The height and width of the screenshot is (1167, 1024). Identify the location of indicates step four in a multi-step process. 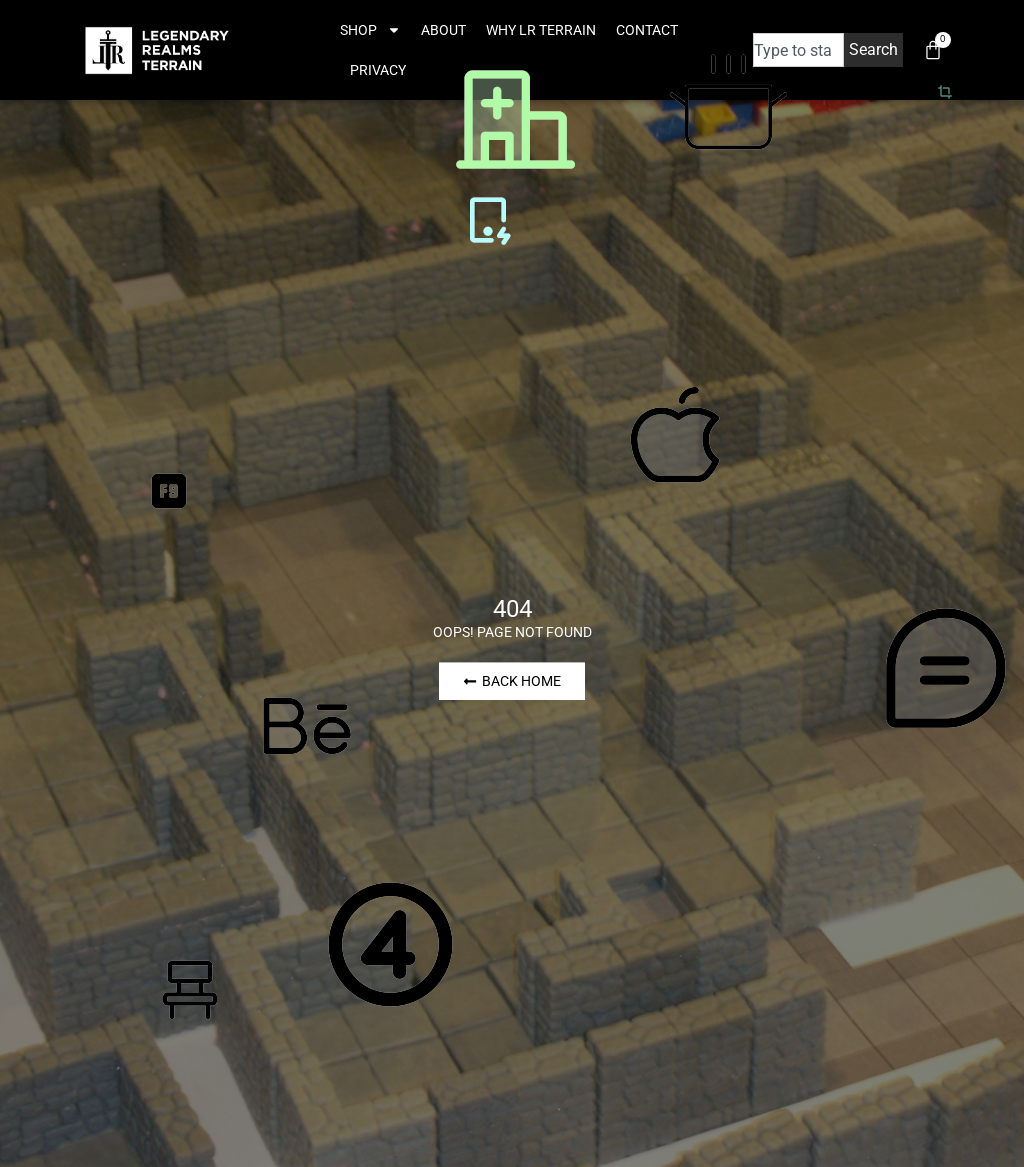
(390, 944).